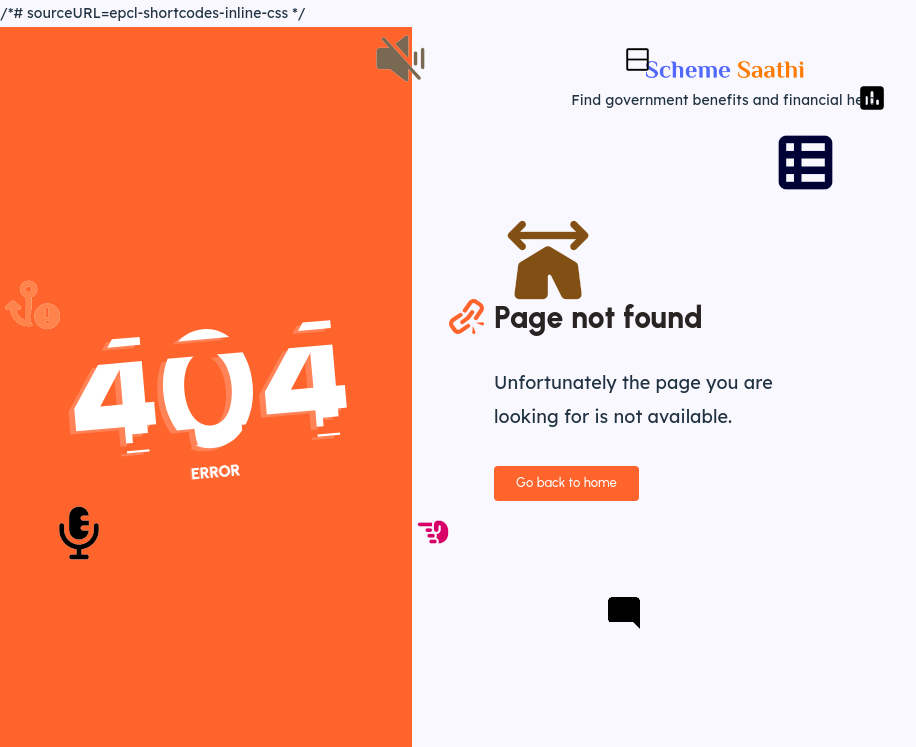 The width and height of the screenshot is (916, 747). Describe the element at coordinates (79, 533) in the screenshot. I see `tap to record audio or voice message` at that location.